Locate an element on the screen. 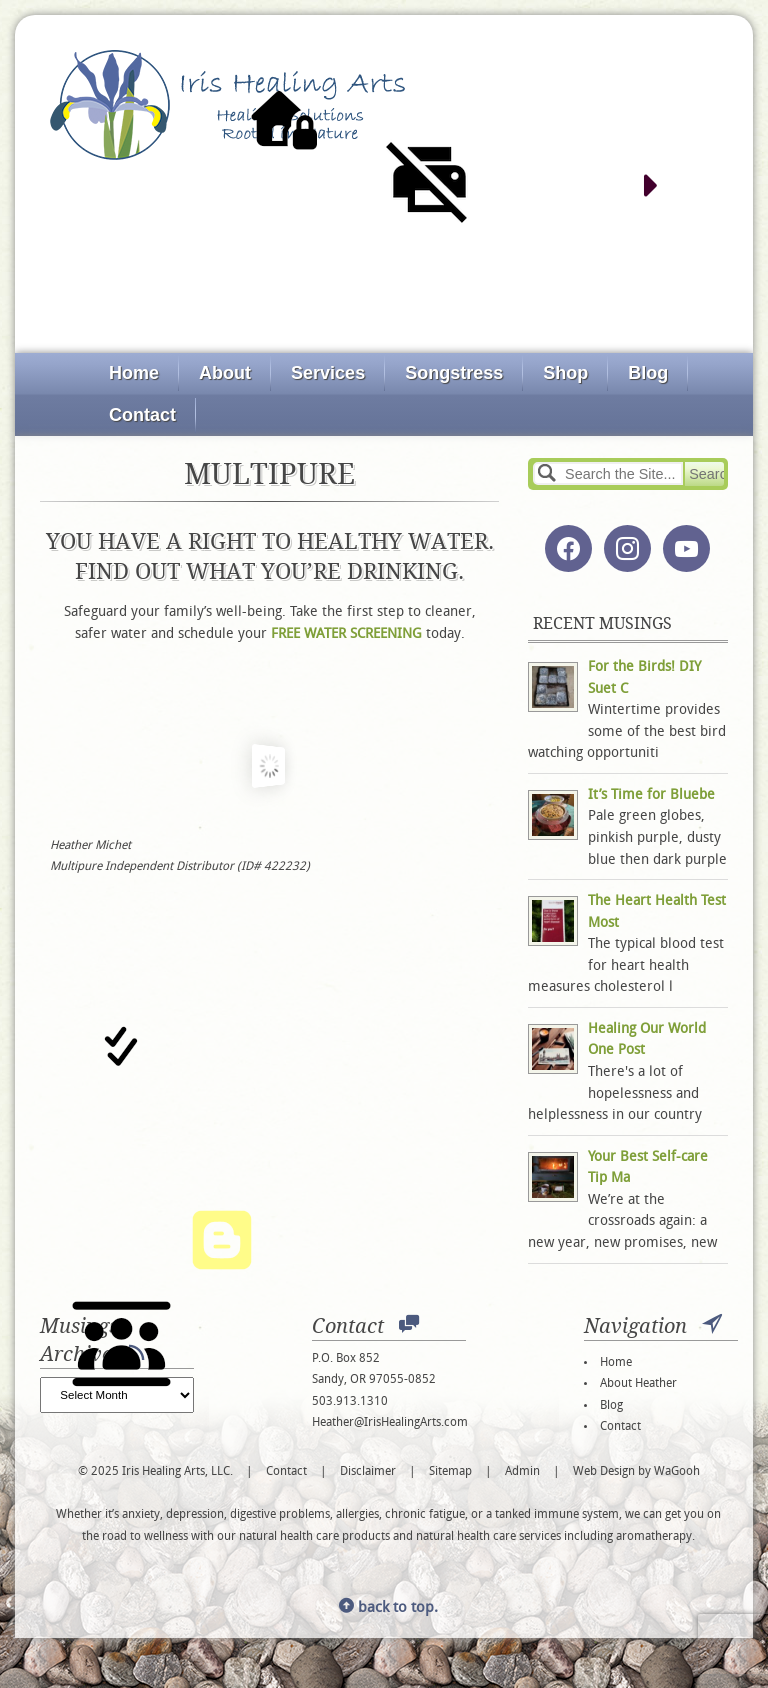 The width and height of the screenshot is (768, 1688). open the Blogger app is located at coordinates (222, 1240).